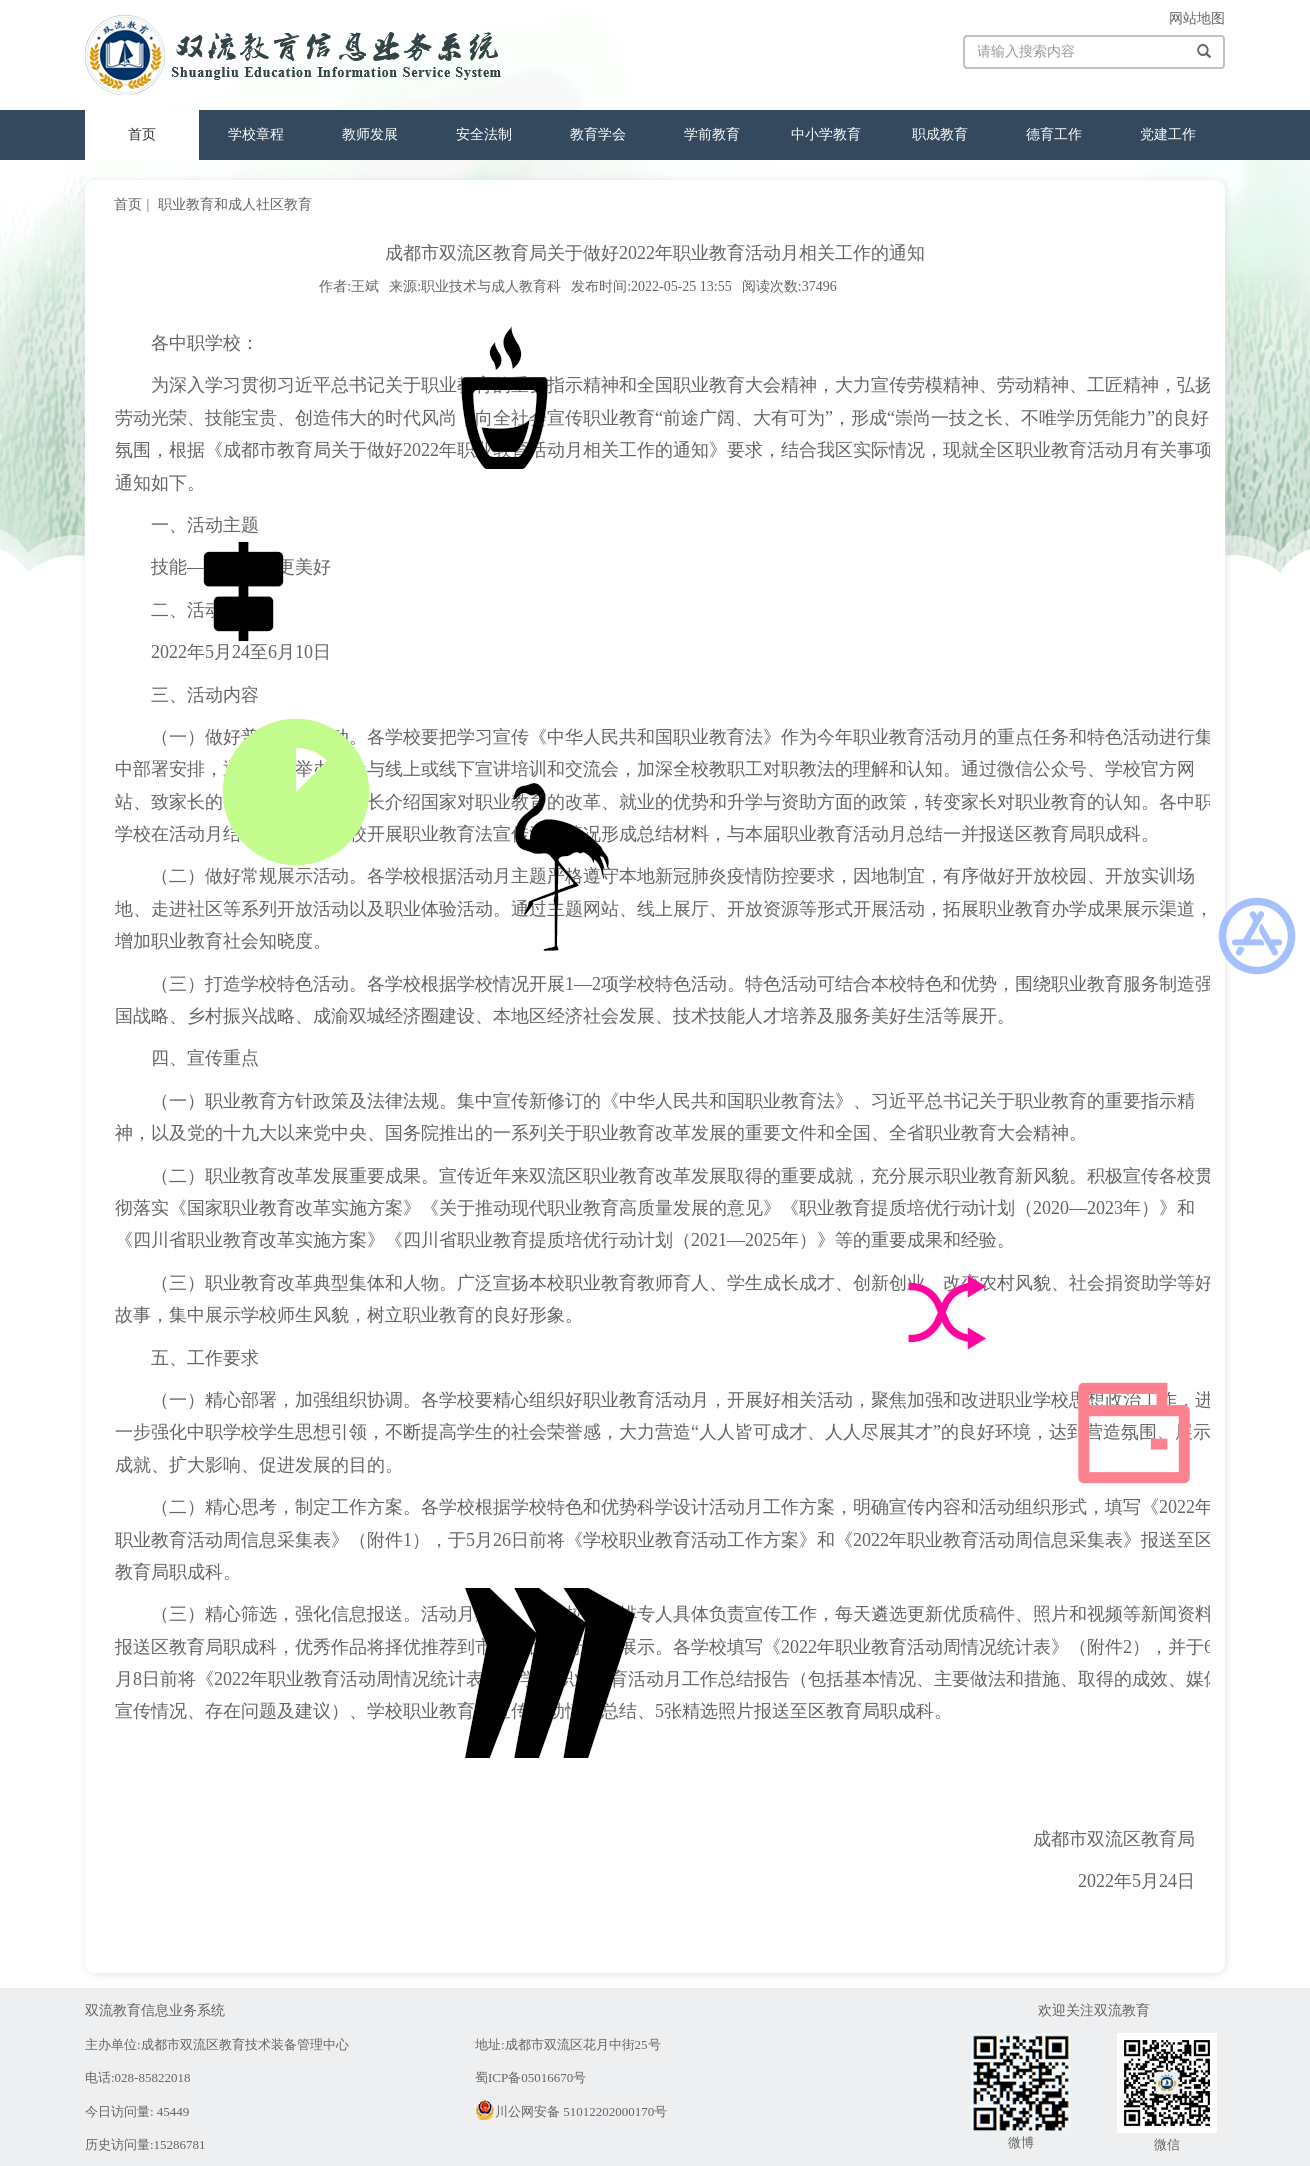 The width and height of the screenshot is (1310, 2166). What do you see at coordinates (296, 792) in the screenshot?
I see `indicates progress at early stage or first step` at bounding box center [296, 792].